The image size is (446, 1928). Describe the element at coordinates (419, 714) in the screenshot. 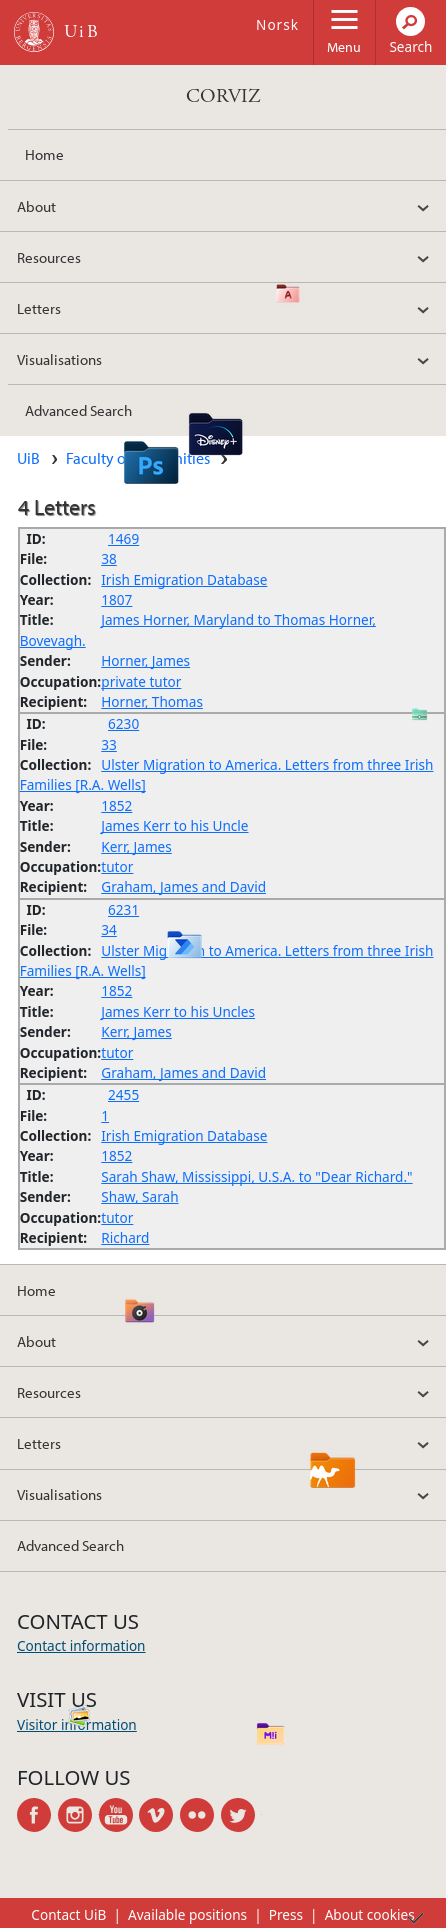

I see `open folder containing pokémon game files` at that location.